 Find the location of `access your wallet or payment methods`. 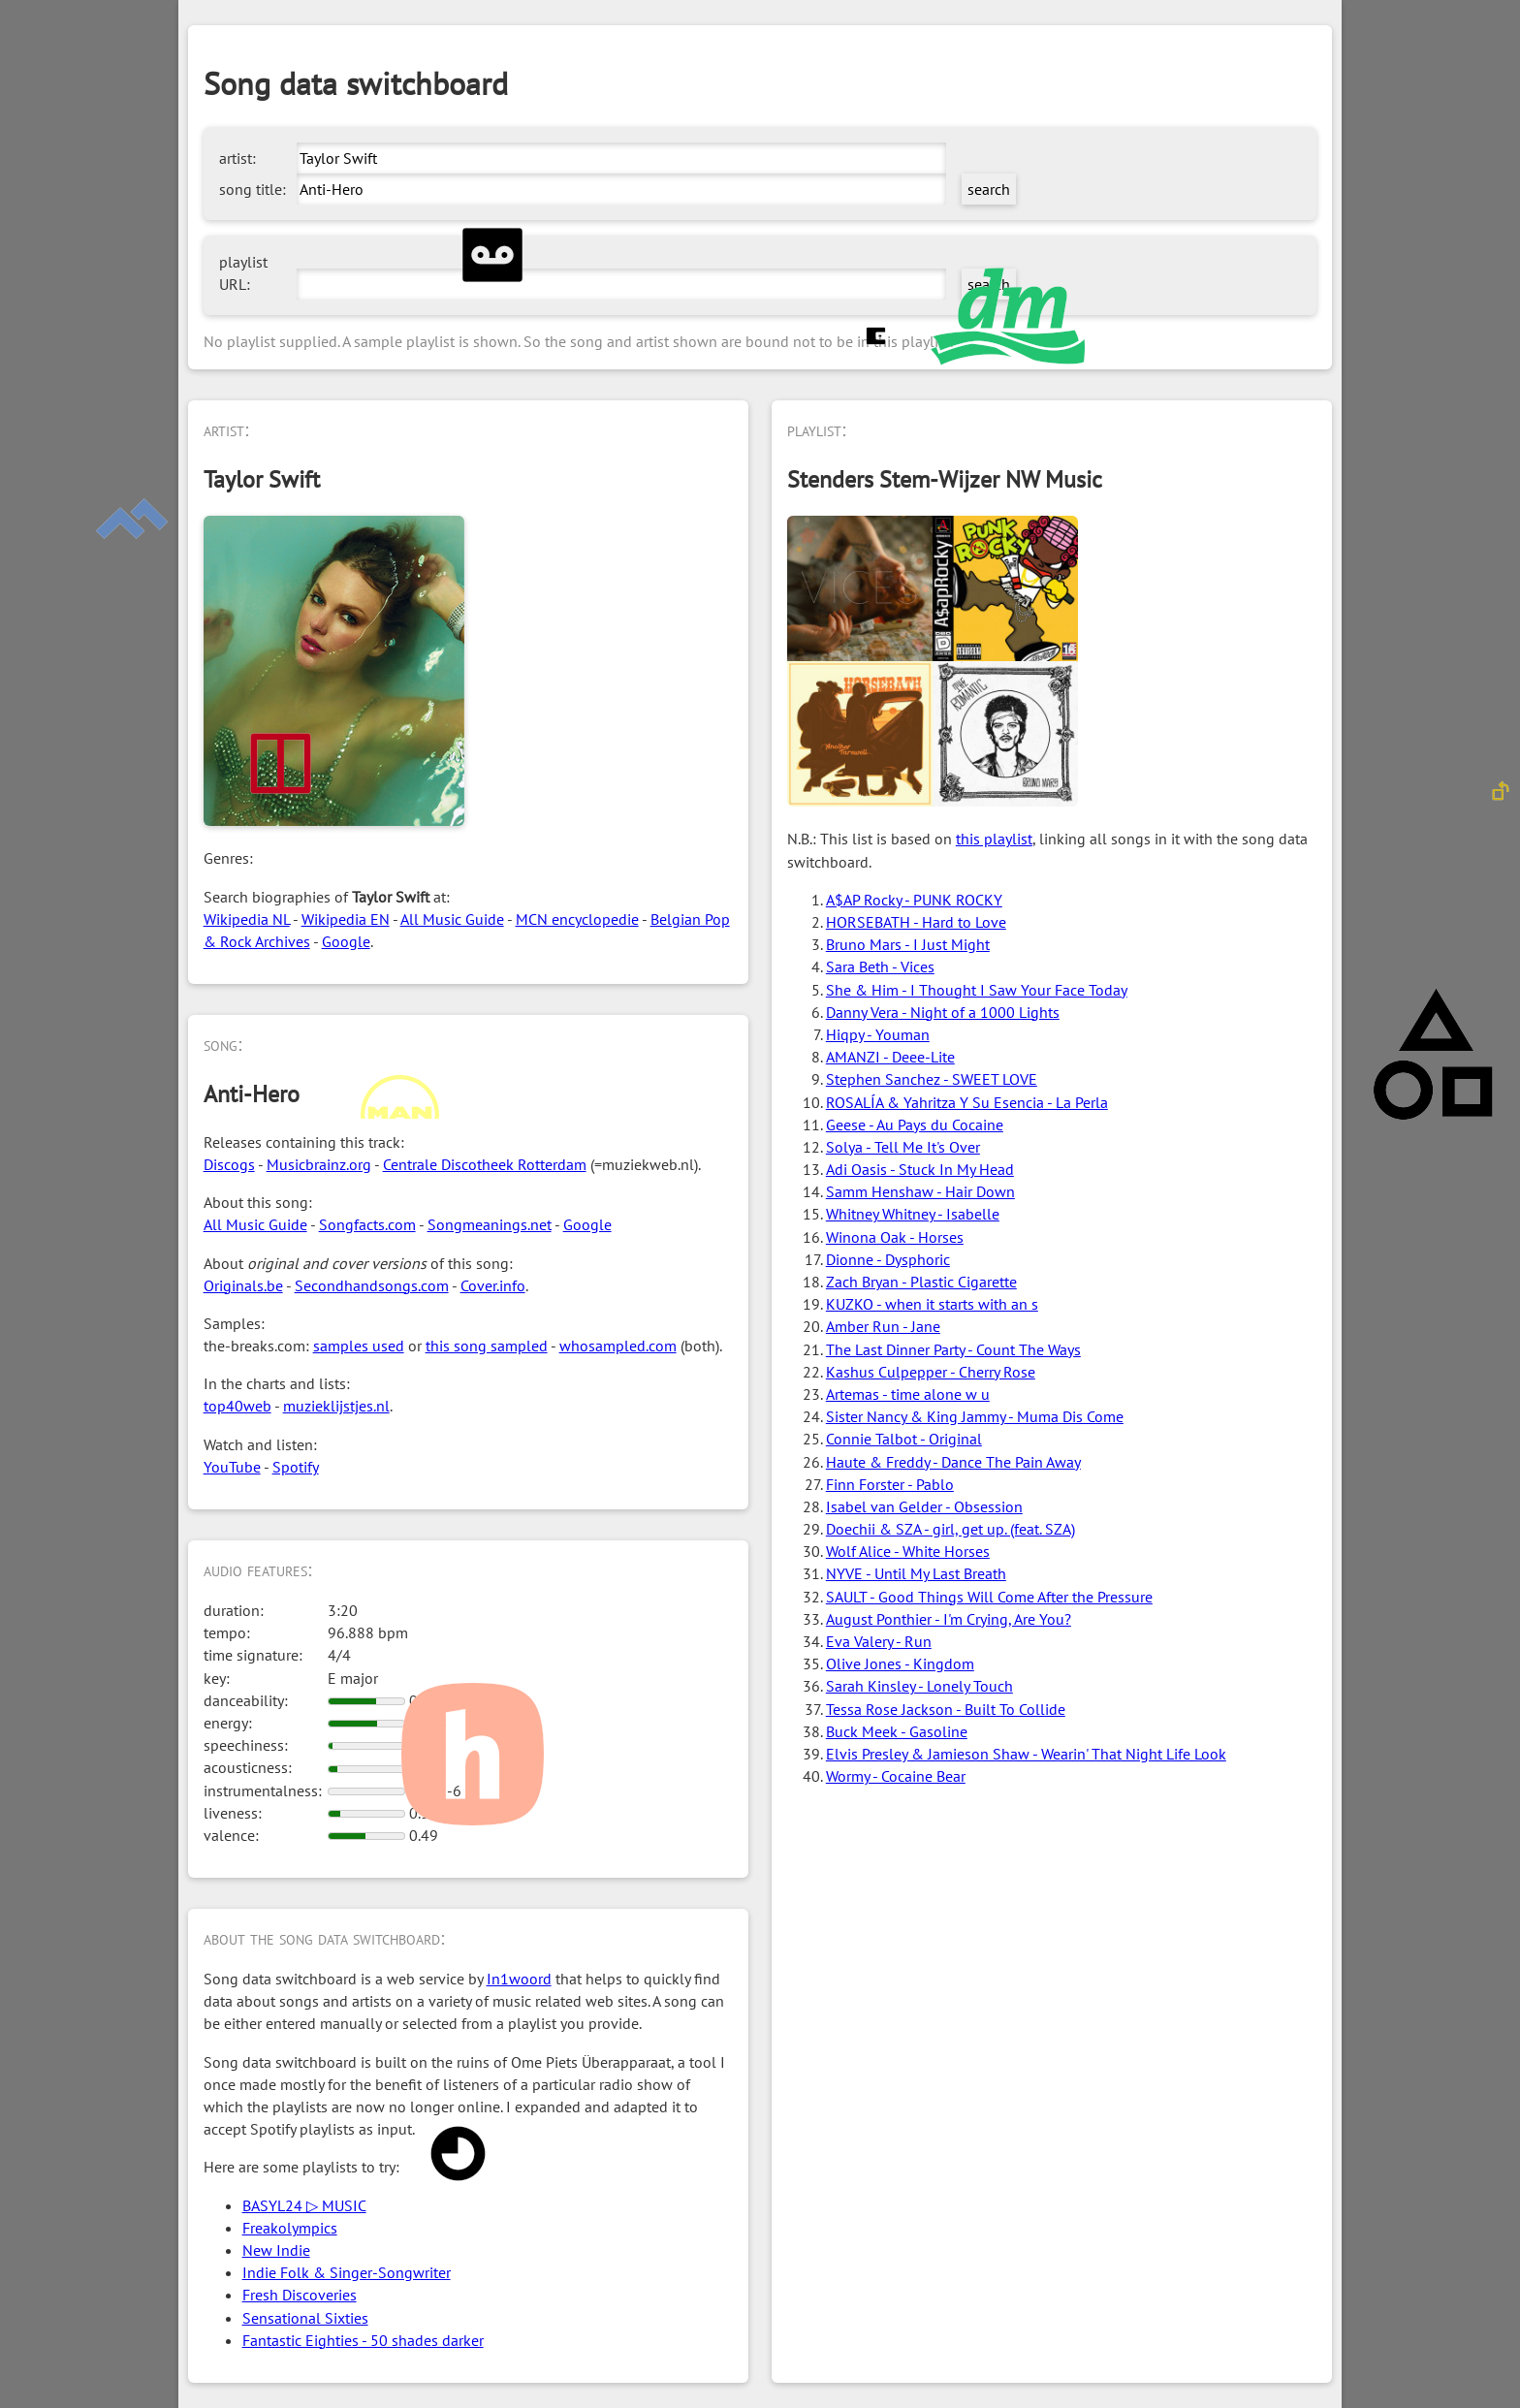

access your wallet or payment methods is located at coordinates (875, 335).